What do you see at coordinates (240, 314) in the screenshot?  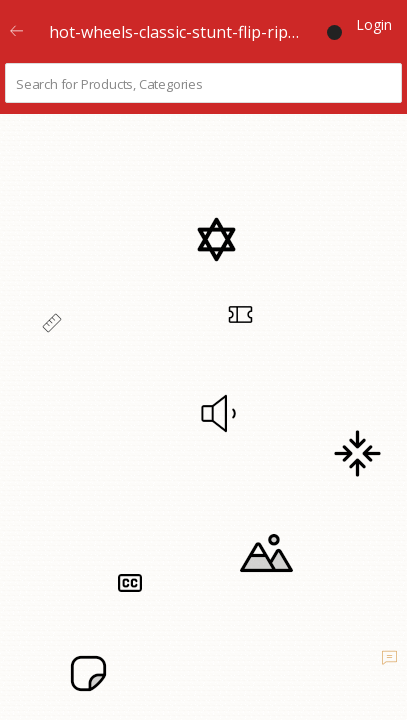 I see `view your tickets or passes` at bounding box center [240, 314].